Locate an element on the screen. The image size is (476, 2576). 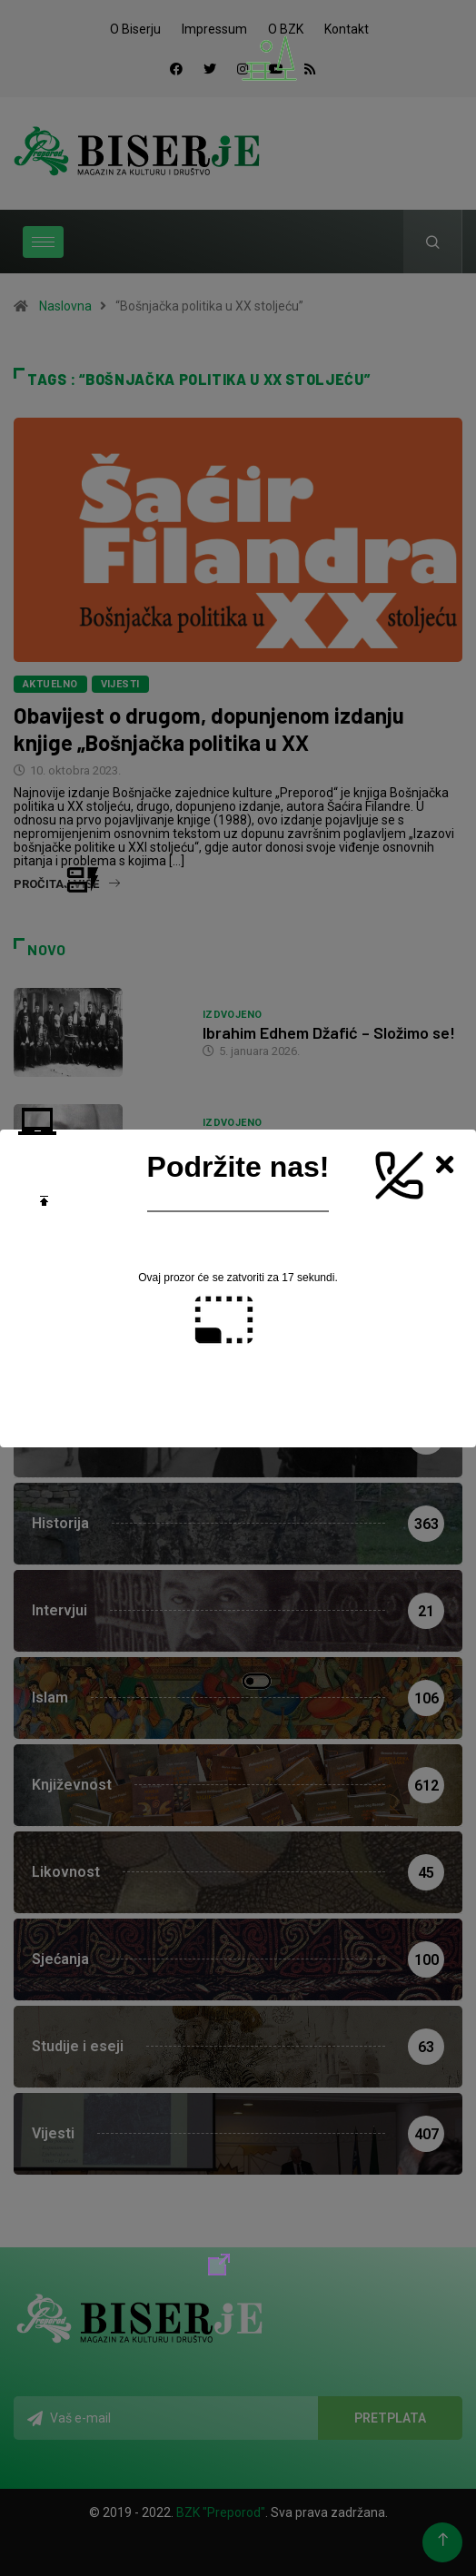
open link in a new window or tab is located at coordinates (219, 2265).